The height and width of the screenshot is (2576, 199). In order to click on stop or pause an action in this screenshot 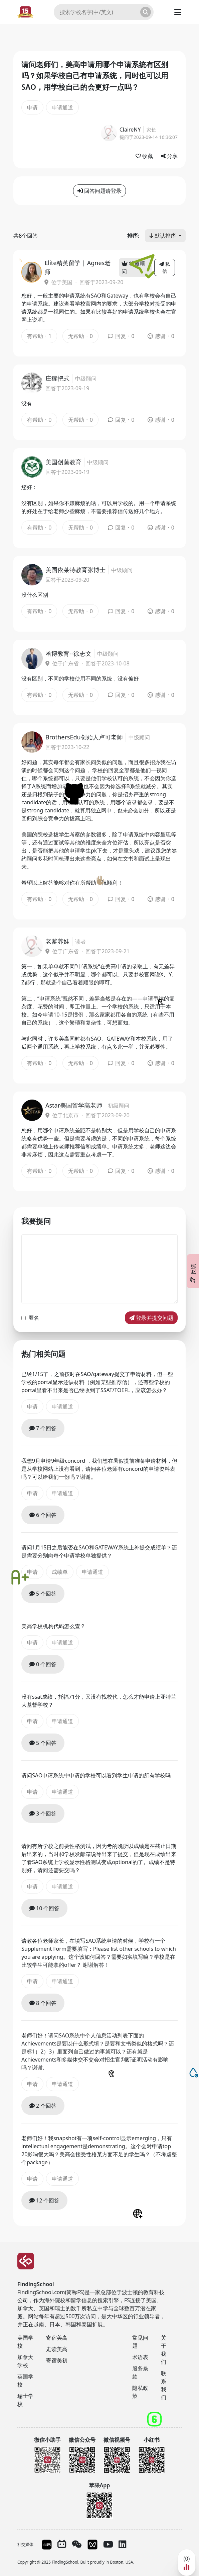, I will do `click(100, 880)`.